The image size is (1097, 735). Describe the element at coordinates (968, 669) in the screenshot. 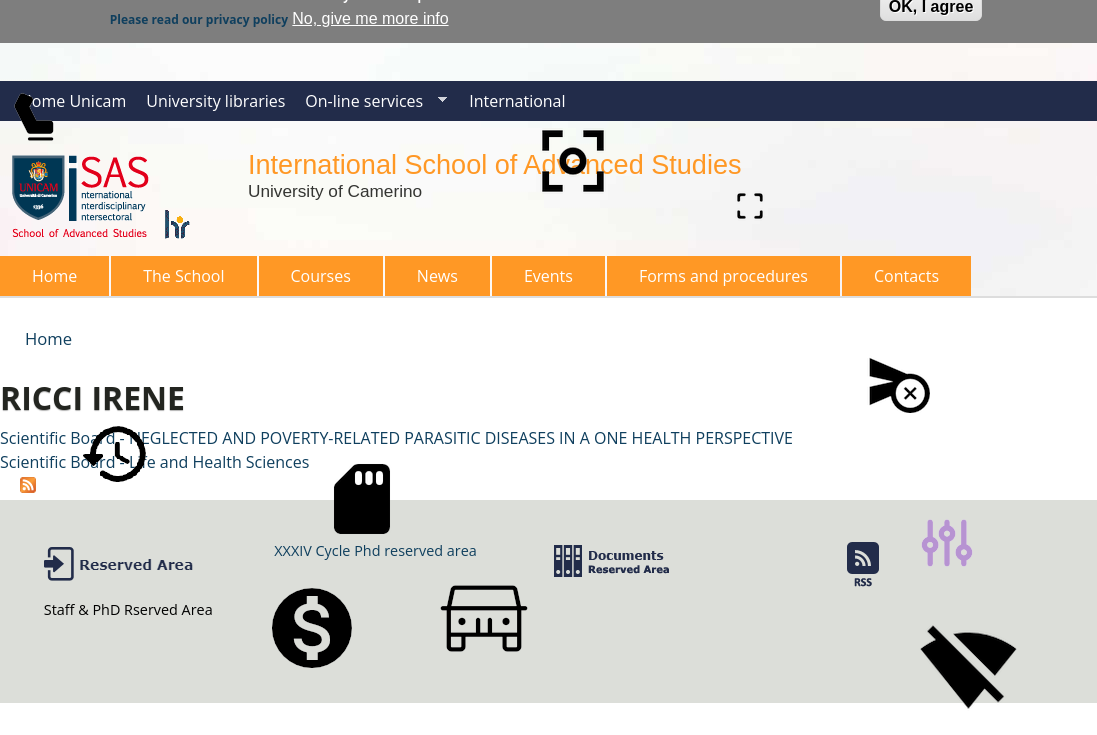

I see `indicates wifi is disabled or unavailable` at that location.